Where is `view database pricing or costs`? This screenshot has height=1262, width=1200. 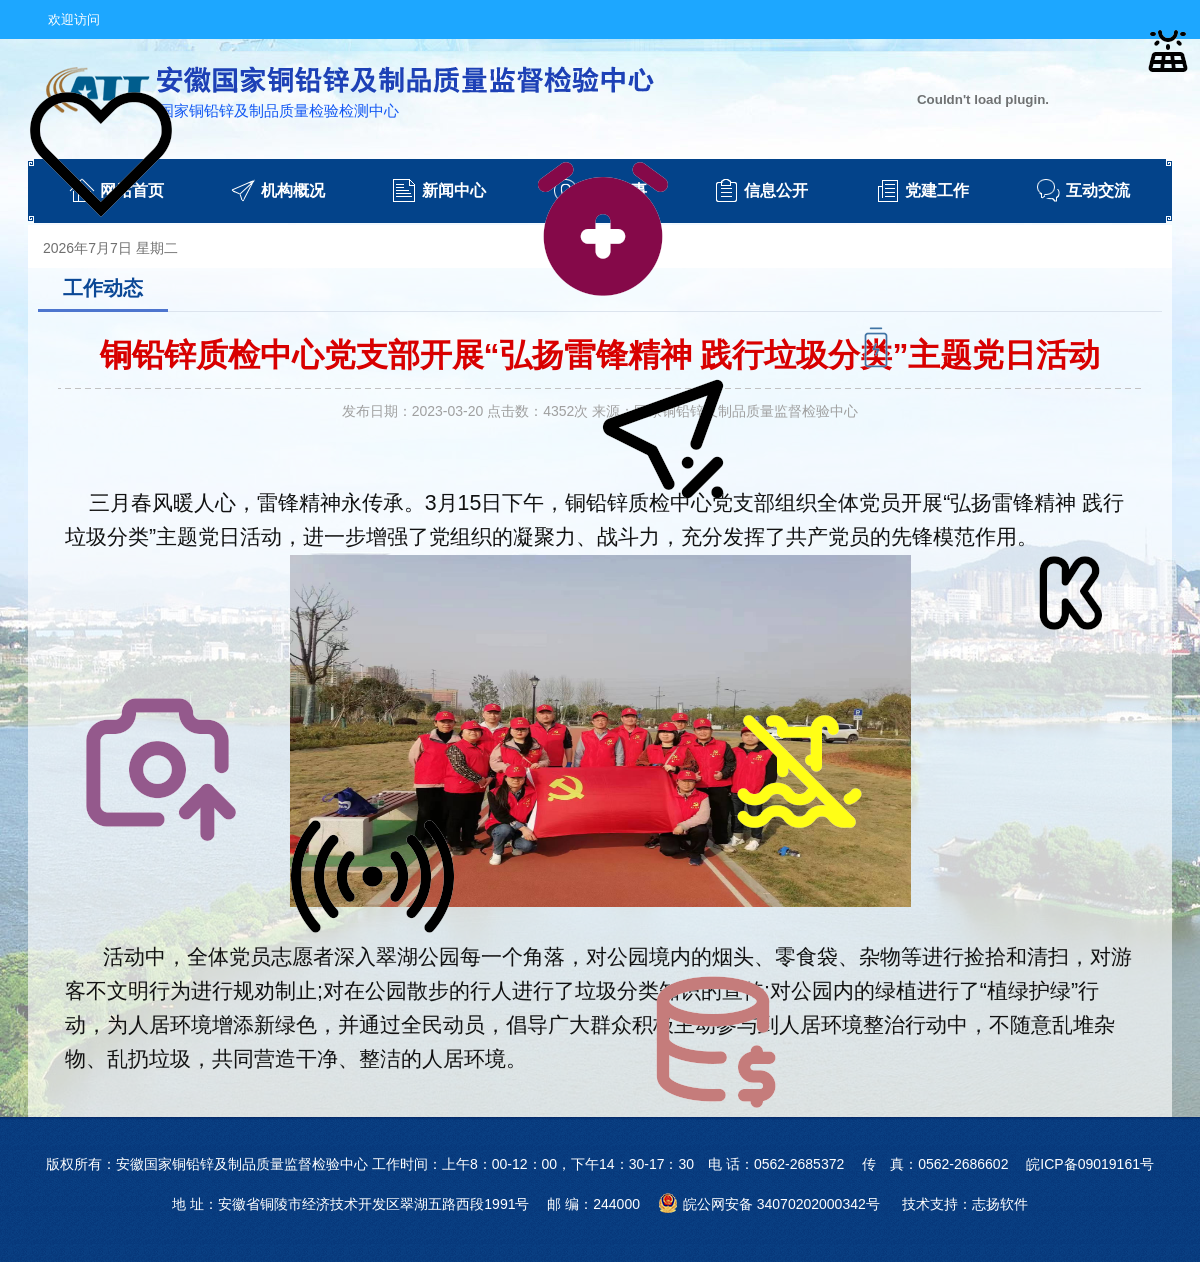 view database pricing or costs is located at coordinates (713, 1039).